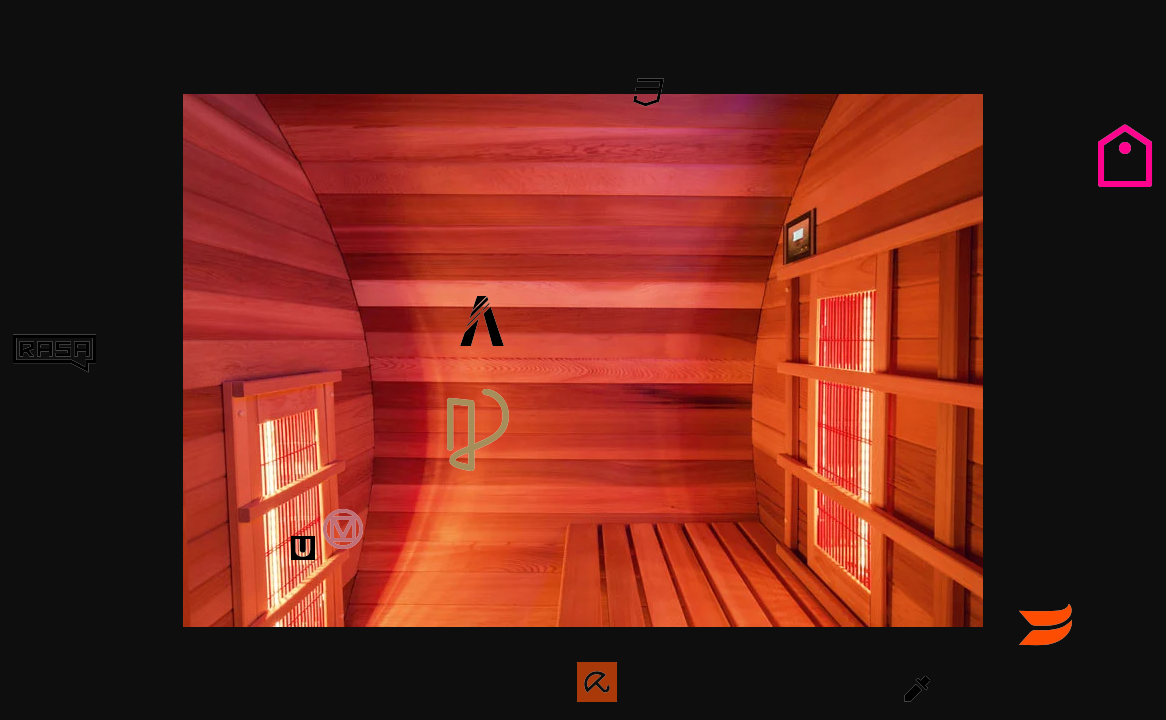  I want to click on open avira antivirus software, so click(597, 682).